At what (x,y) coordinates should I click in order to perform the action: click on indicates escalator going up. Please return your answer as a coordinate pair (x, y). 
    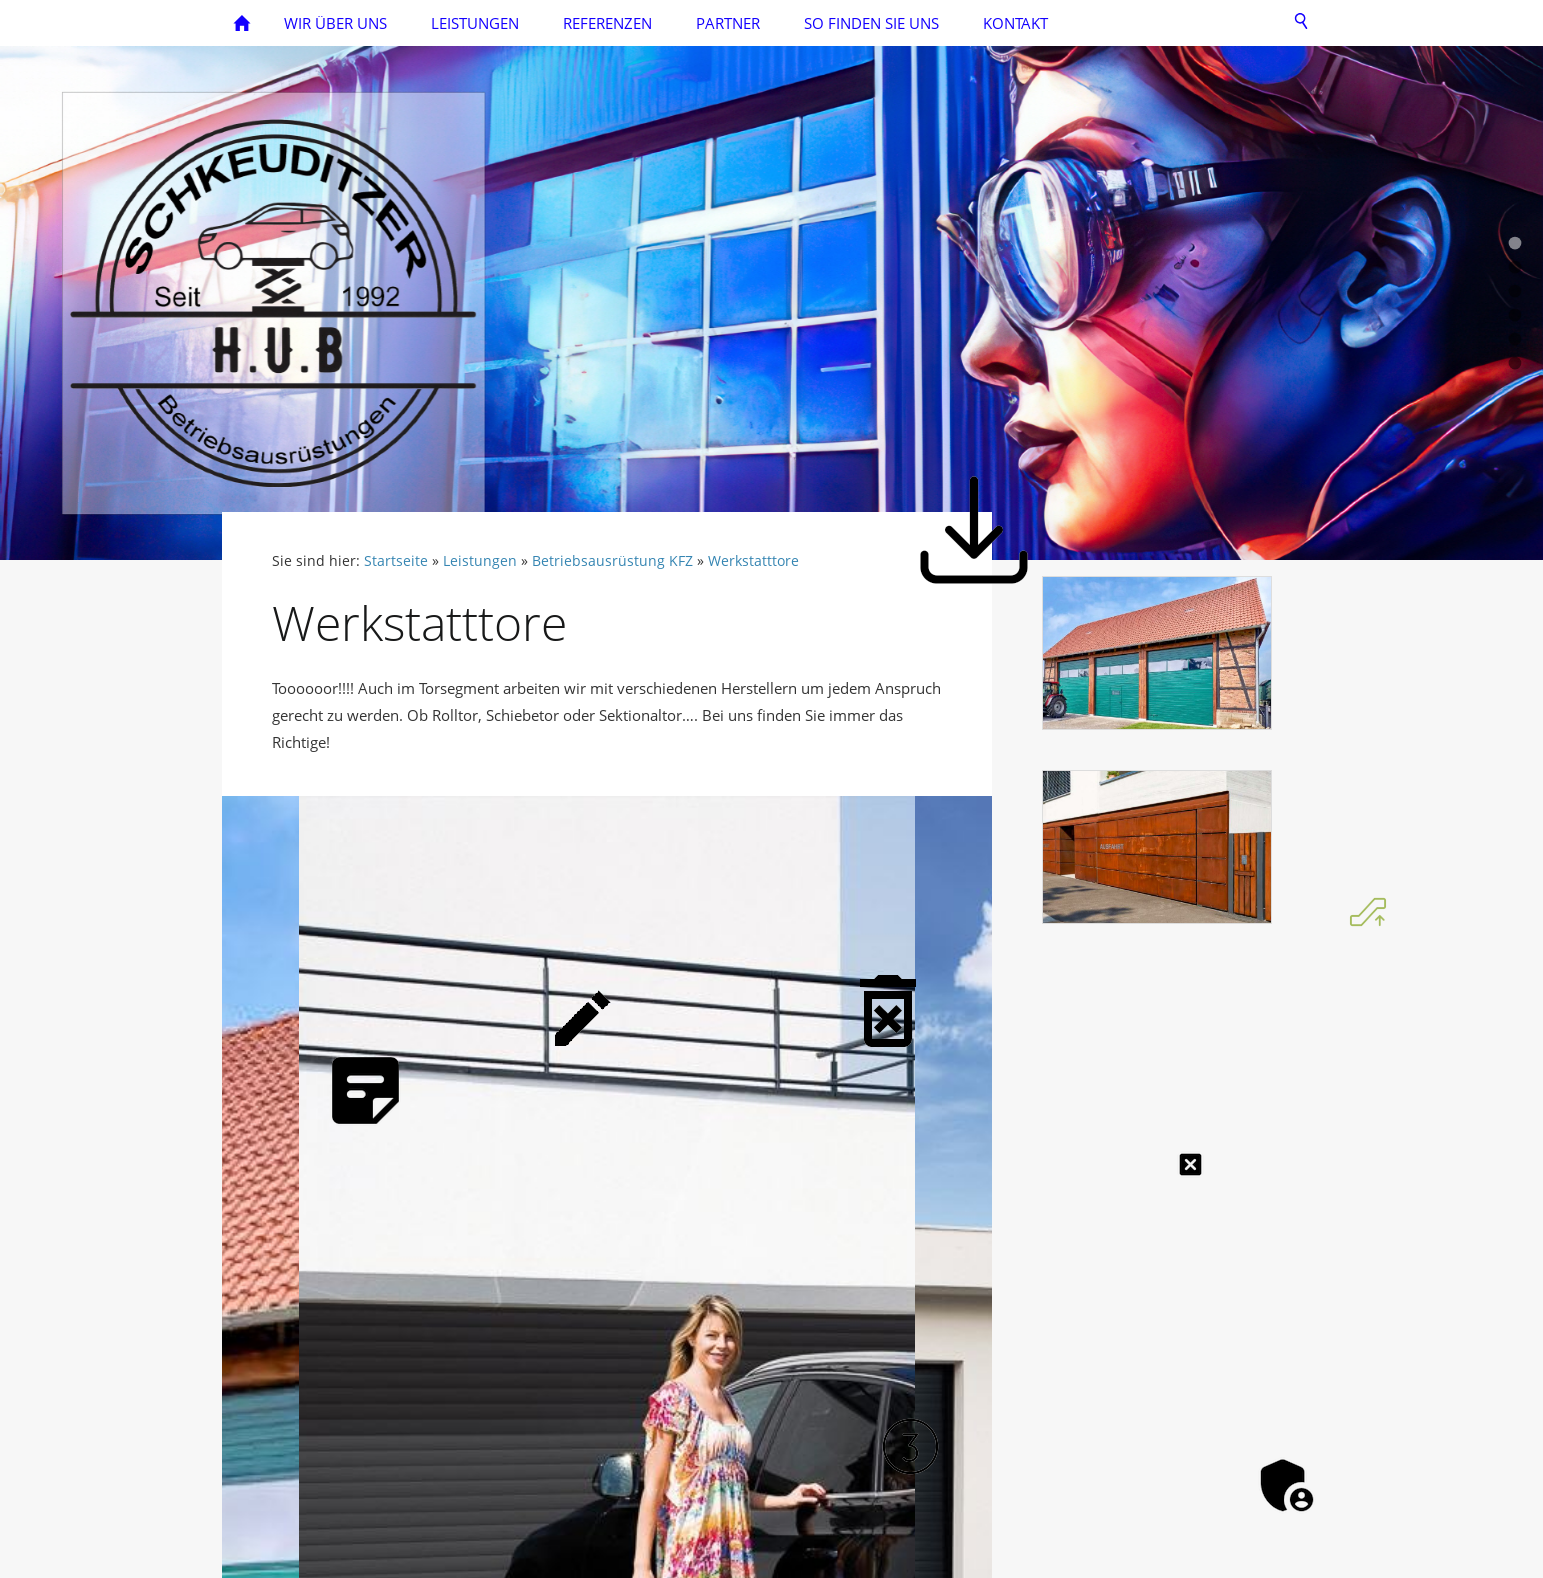
    Looking at the image, I should click on (1368, 912).